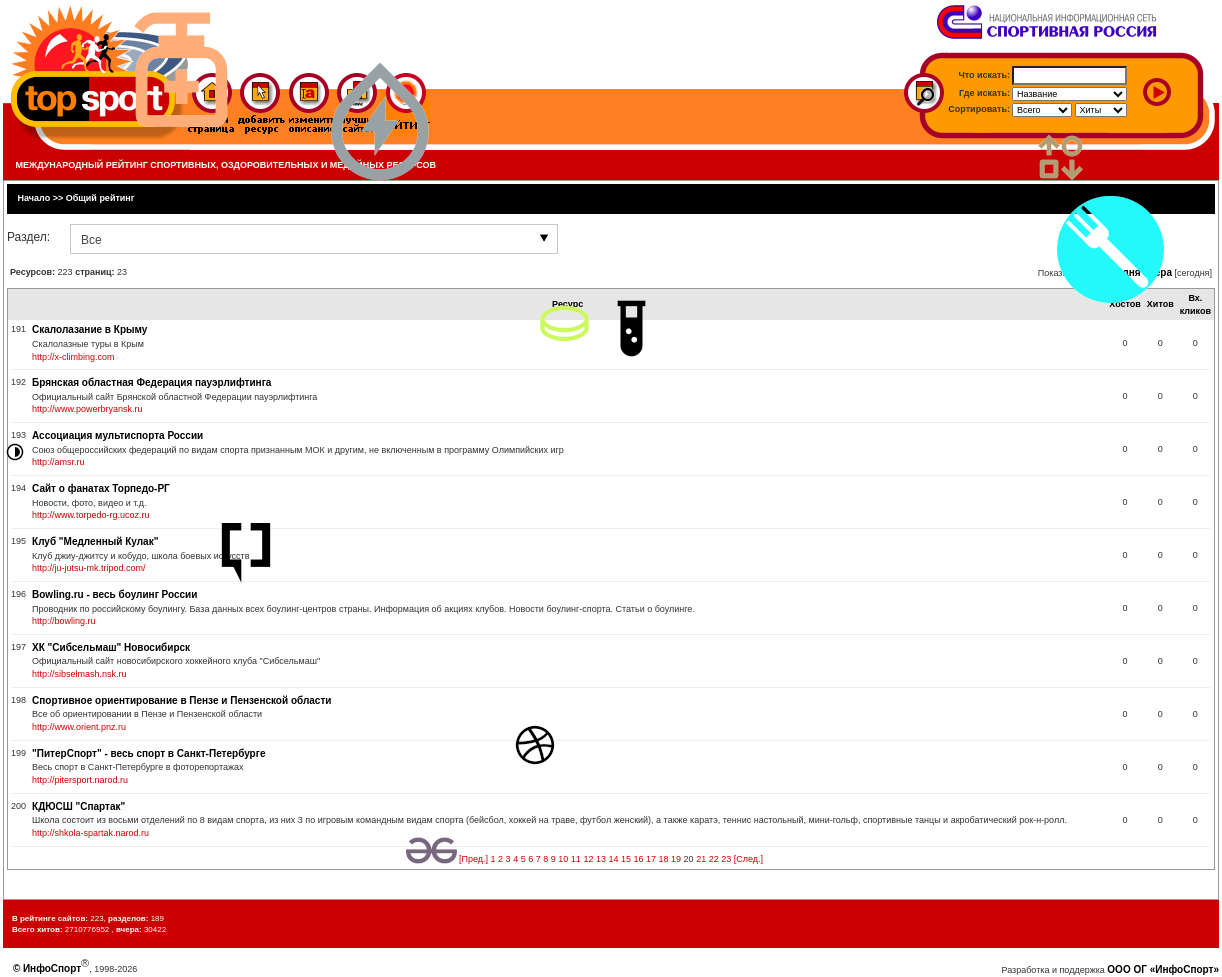  I want to click on visit geeksforgeeks website, so click(431, 850).